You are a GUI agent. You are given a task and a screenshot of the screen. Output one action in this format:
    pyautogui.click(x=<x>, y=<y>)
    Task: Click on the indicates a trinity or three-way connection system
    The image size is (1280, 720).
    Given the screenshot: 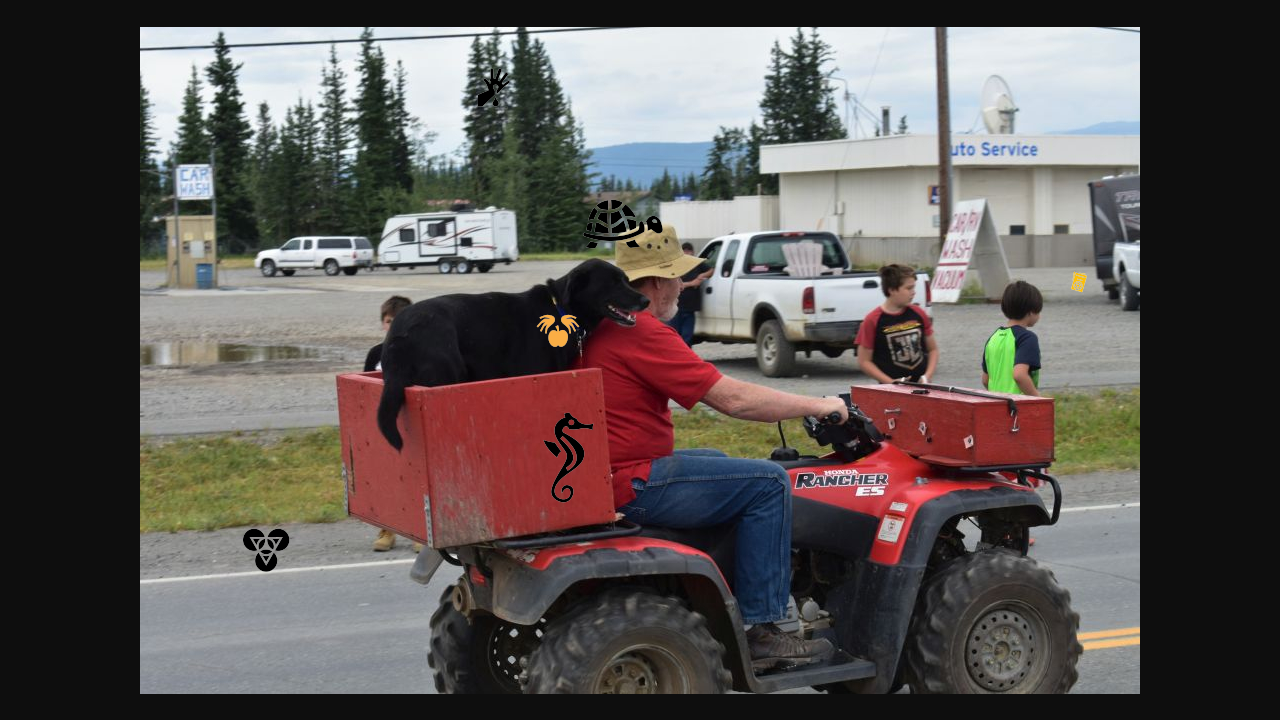 What is the action you would take?
    pyautogui.click(x=266, y=550)
    